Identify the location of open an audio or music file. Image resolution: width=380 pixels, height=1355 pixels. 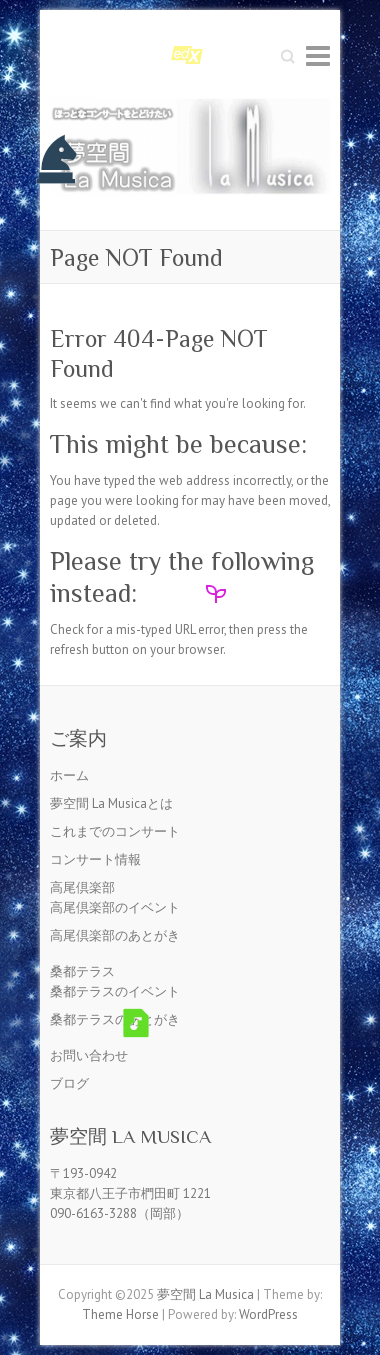
(136, 1023).